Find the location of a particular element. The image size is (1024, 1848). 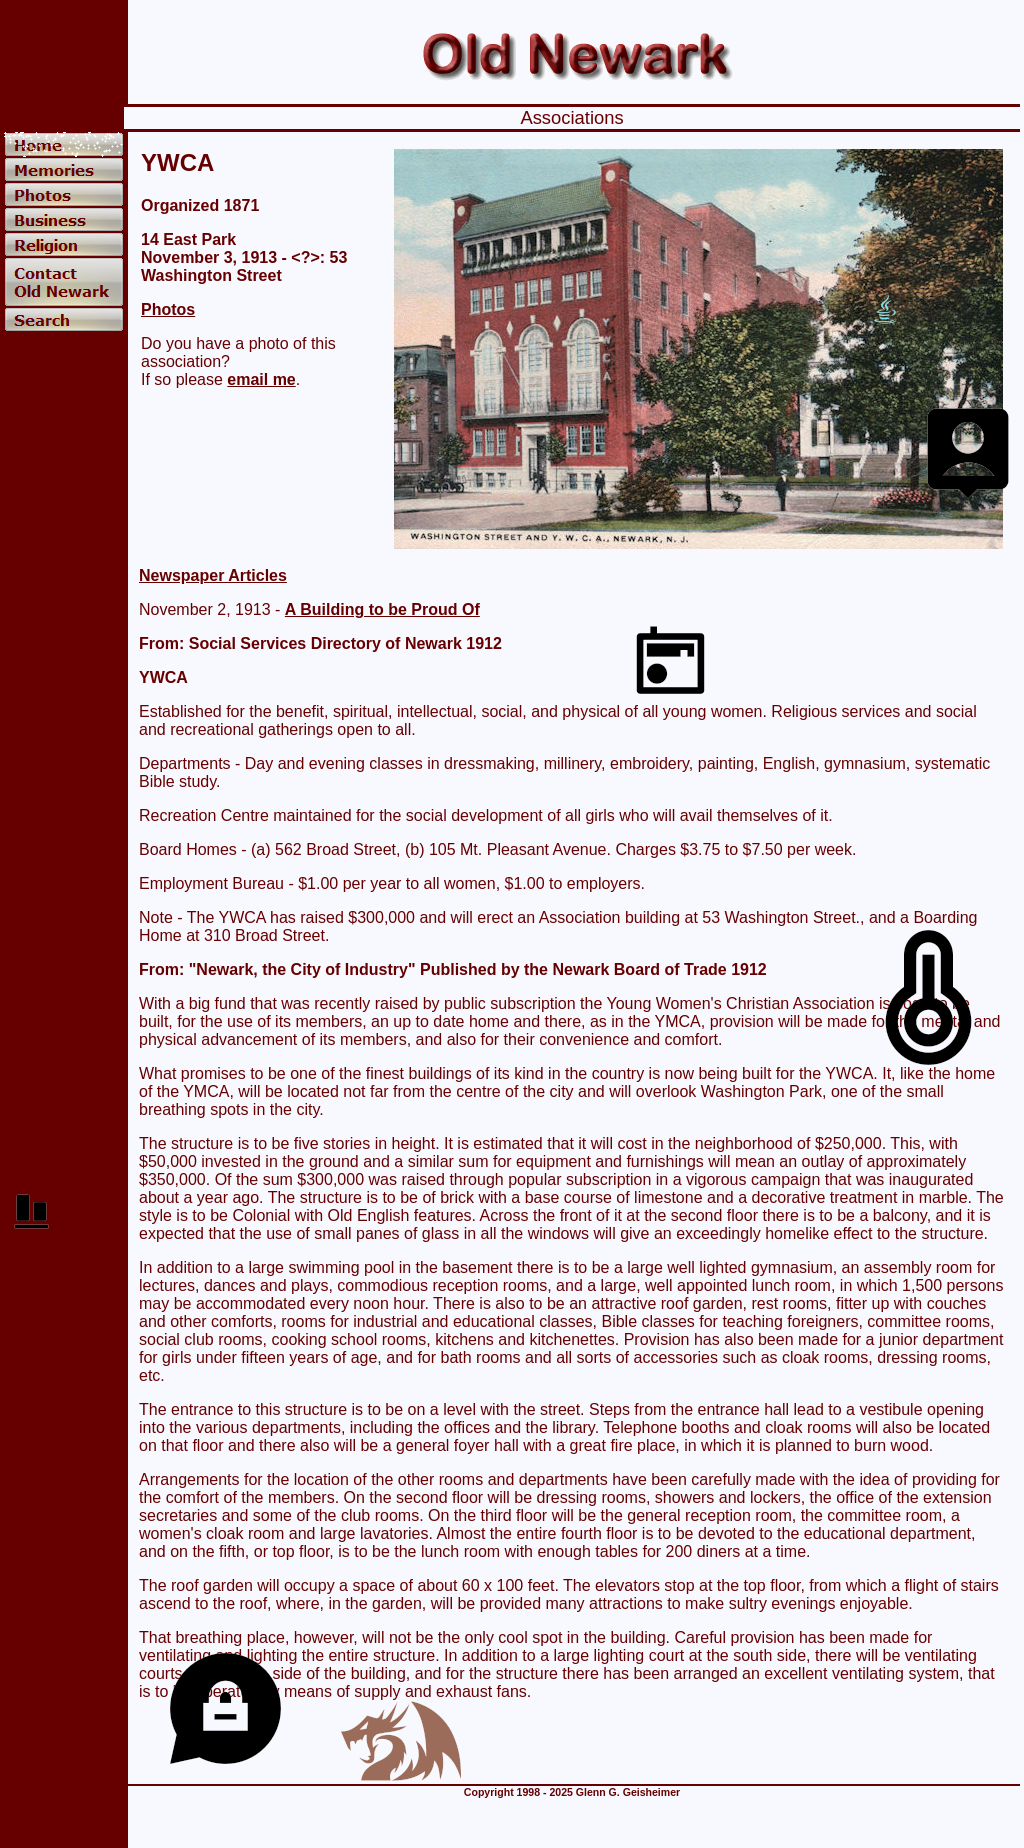

start a private or encrypted conversation is located at coordinates (225, 1708).